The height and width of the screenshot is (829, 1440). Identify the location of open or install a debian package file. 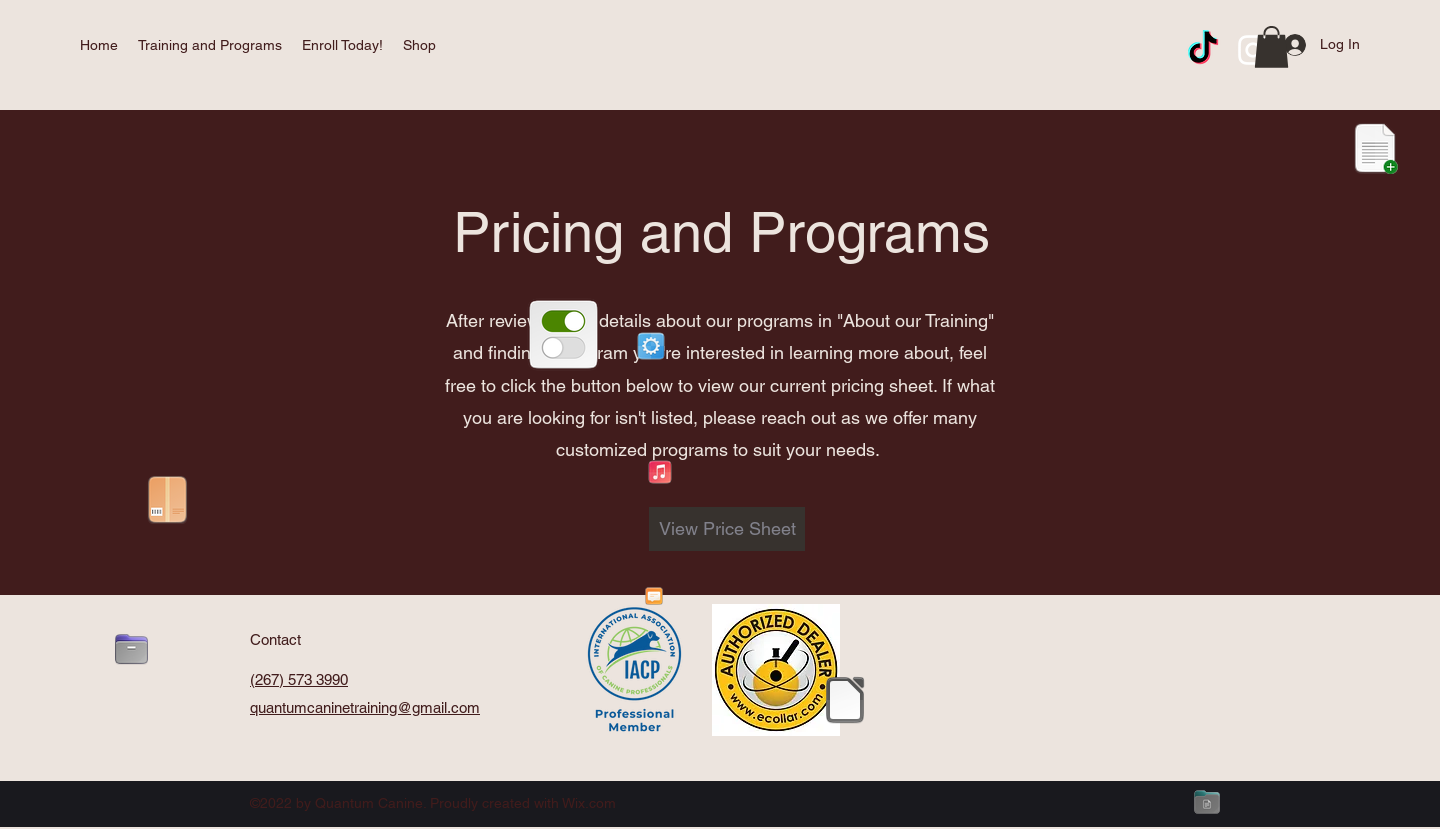
(167, 499).